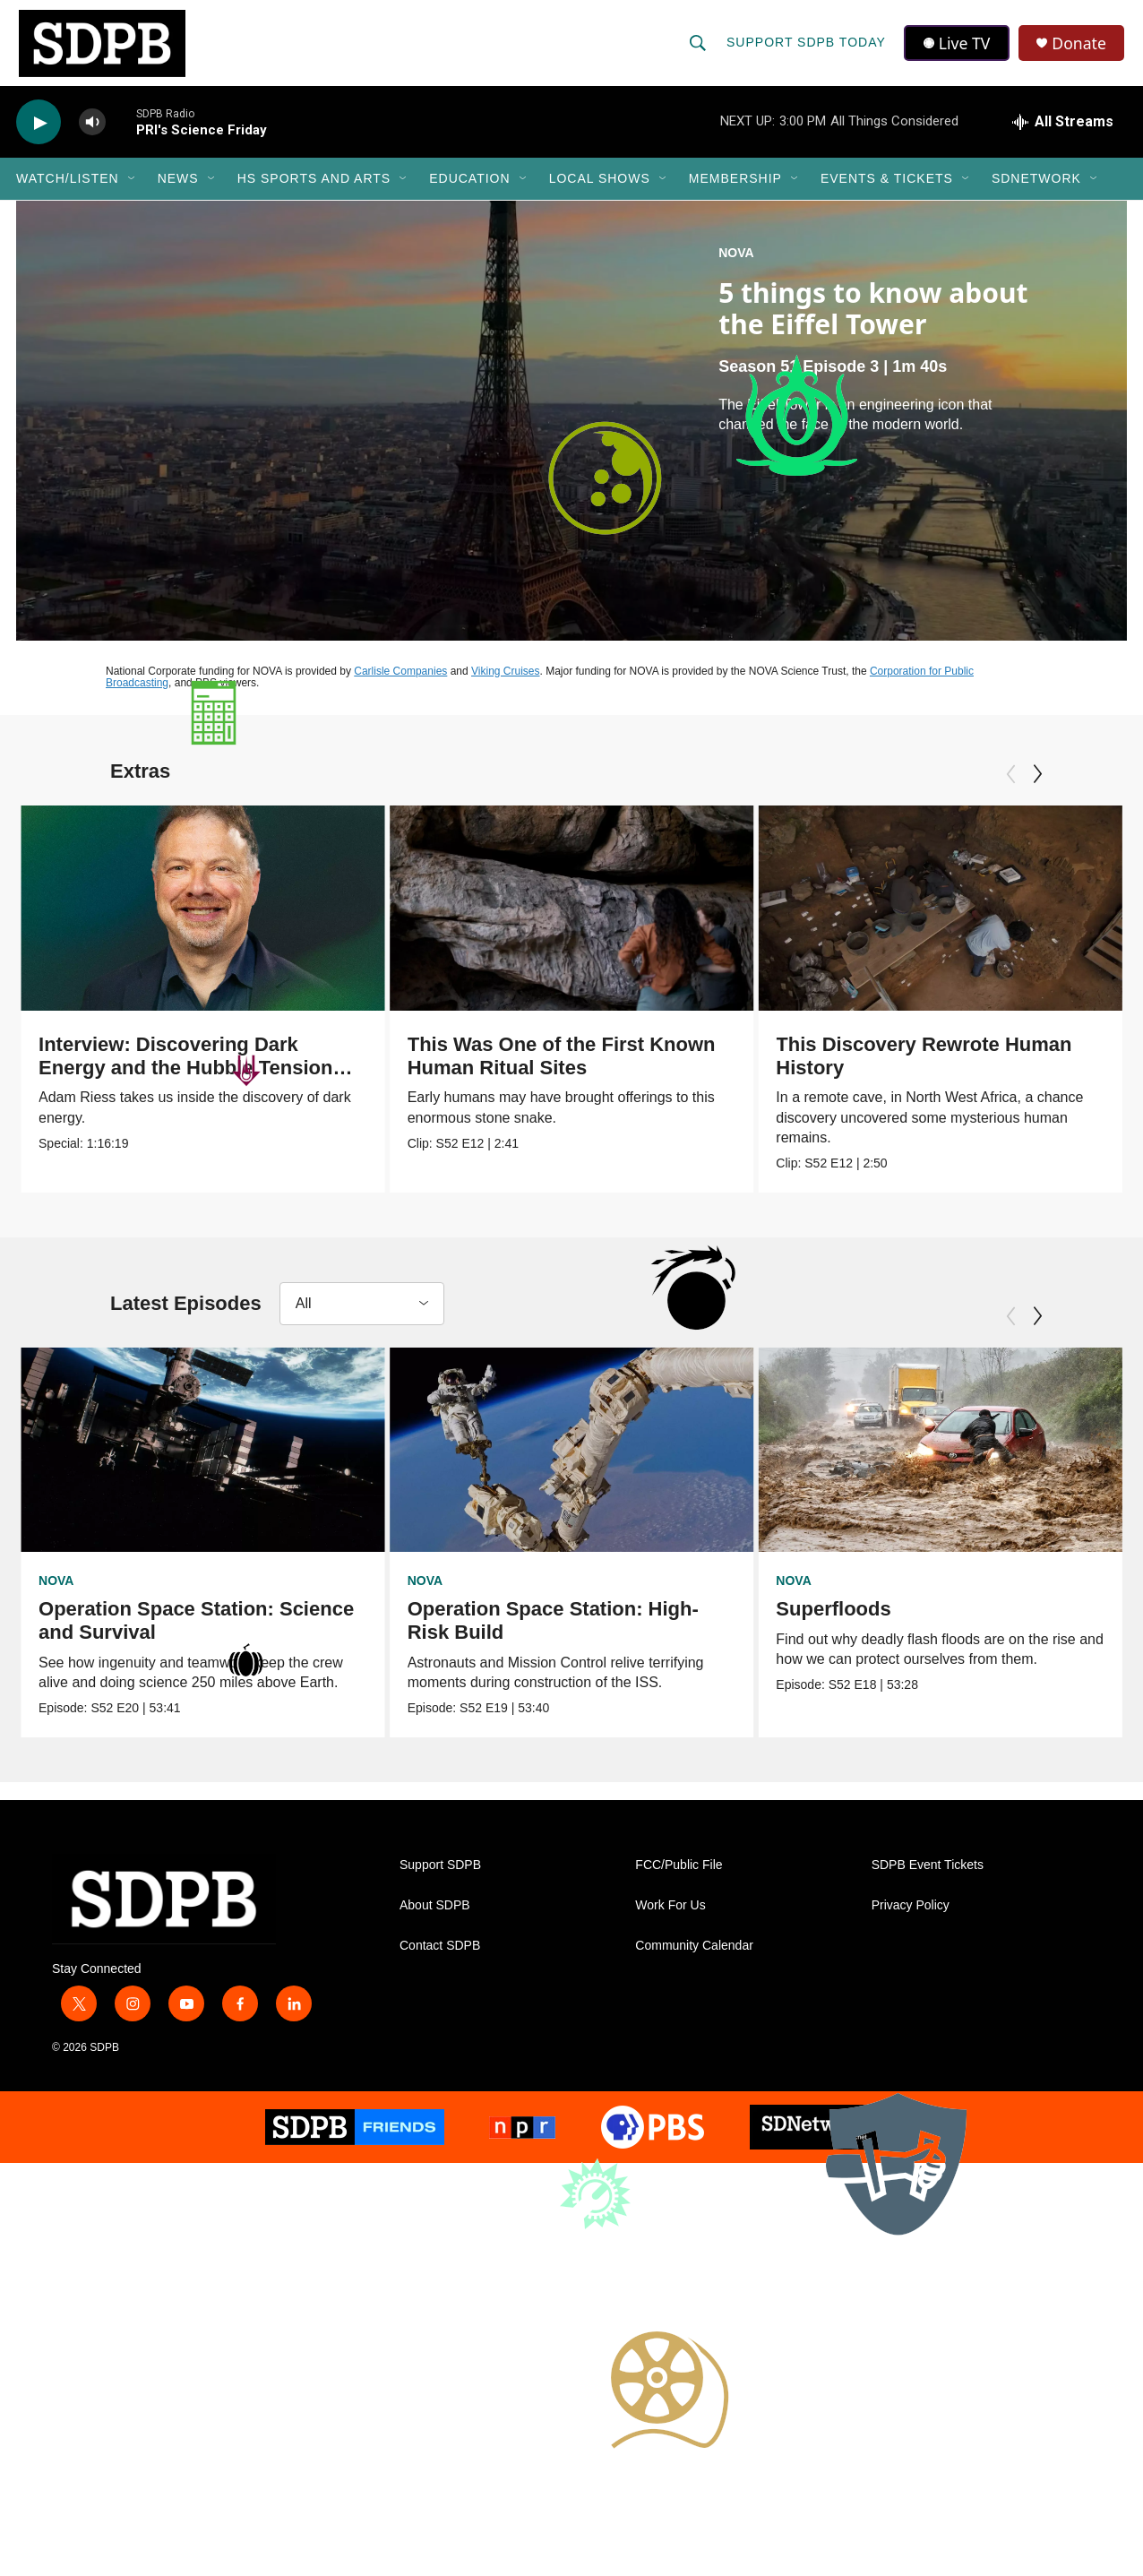 The image size is (1143, 2576). I want to click on select the 8-ball in a pool or billiards game, so click(605, 478).